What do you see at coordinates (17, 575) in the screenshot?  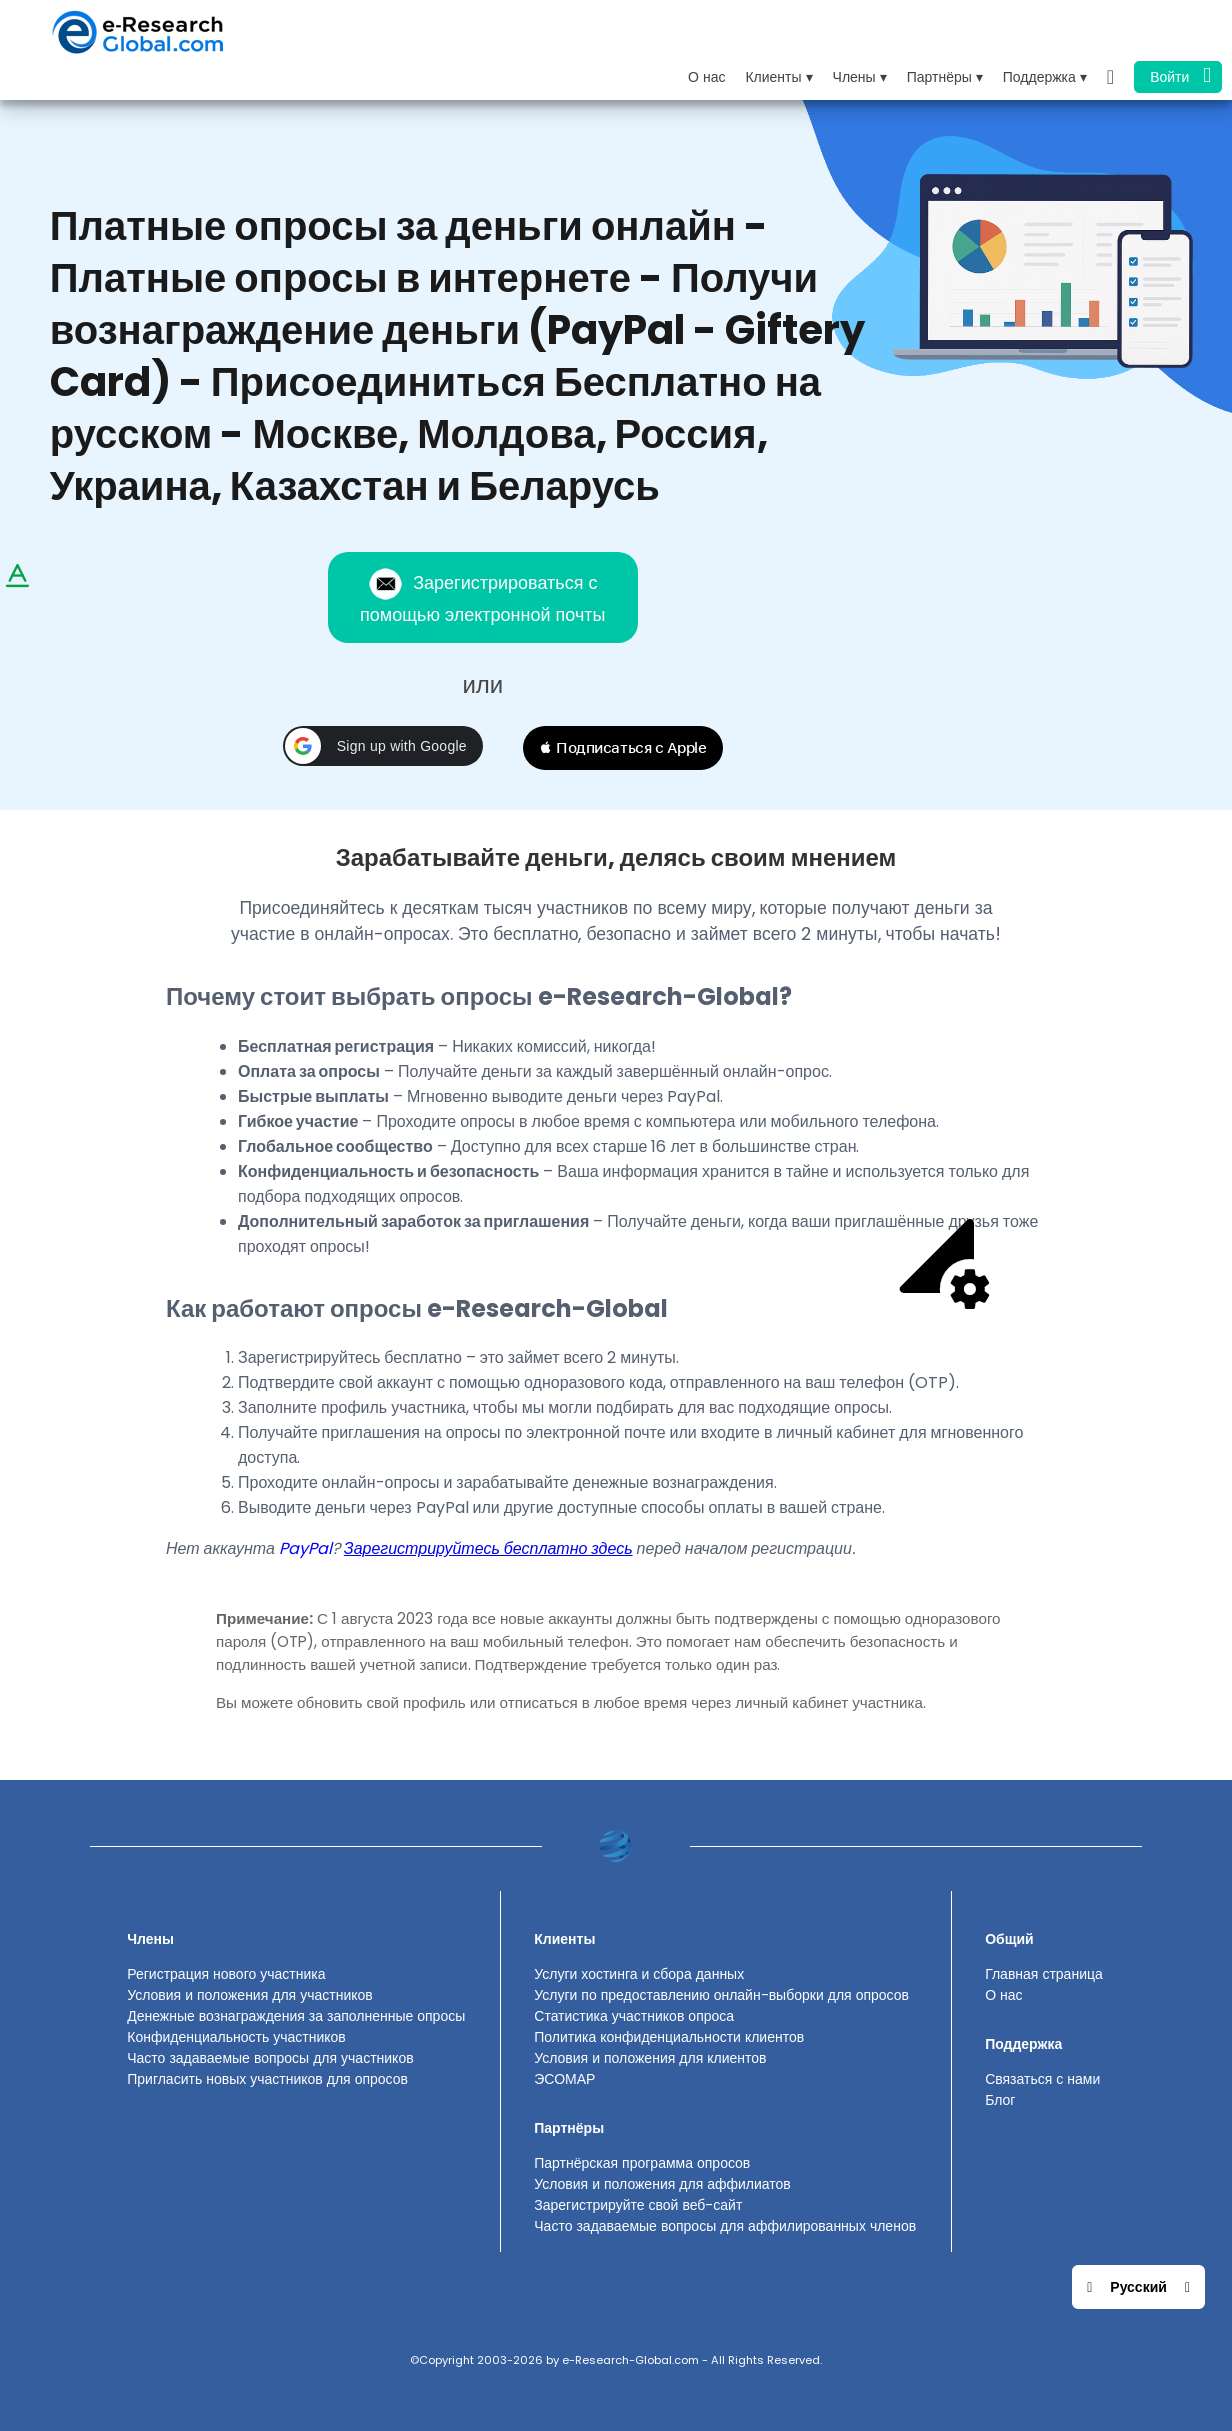 I see `set text baseline alignment` at bounding box center [17, 575].